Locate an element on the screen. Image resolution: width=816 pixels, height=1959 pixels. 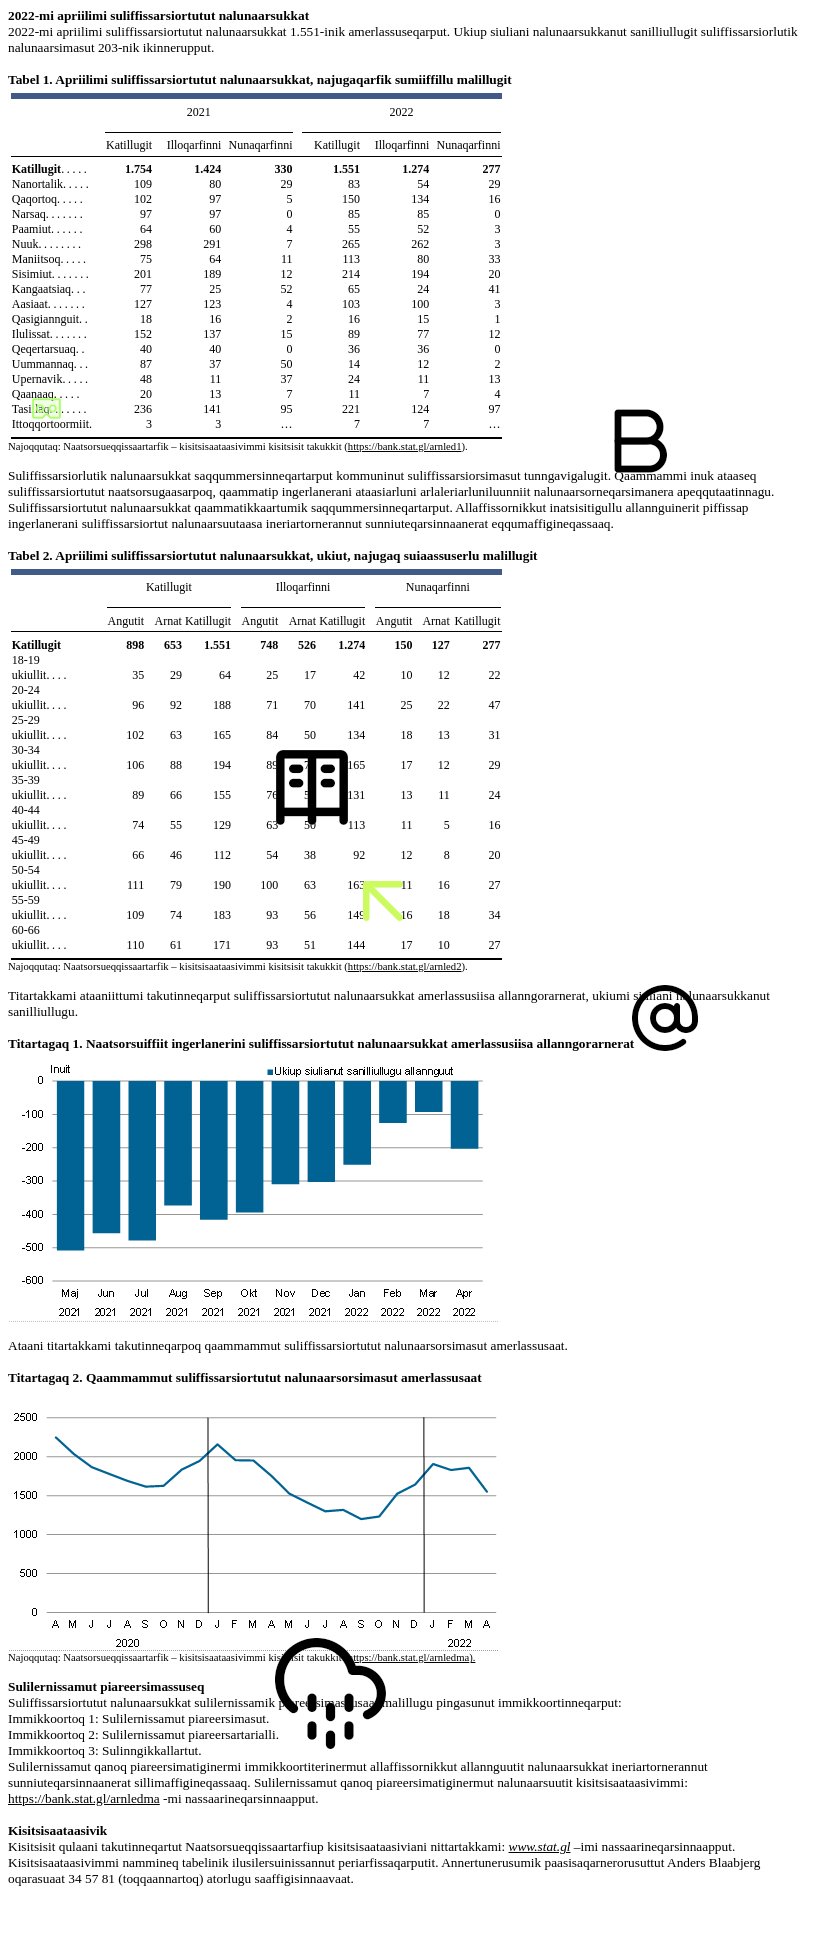
launch virtual reality or VR mode is located at coordinates (46, 408).